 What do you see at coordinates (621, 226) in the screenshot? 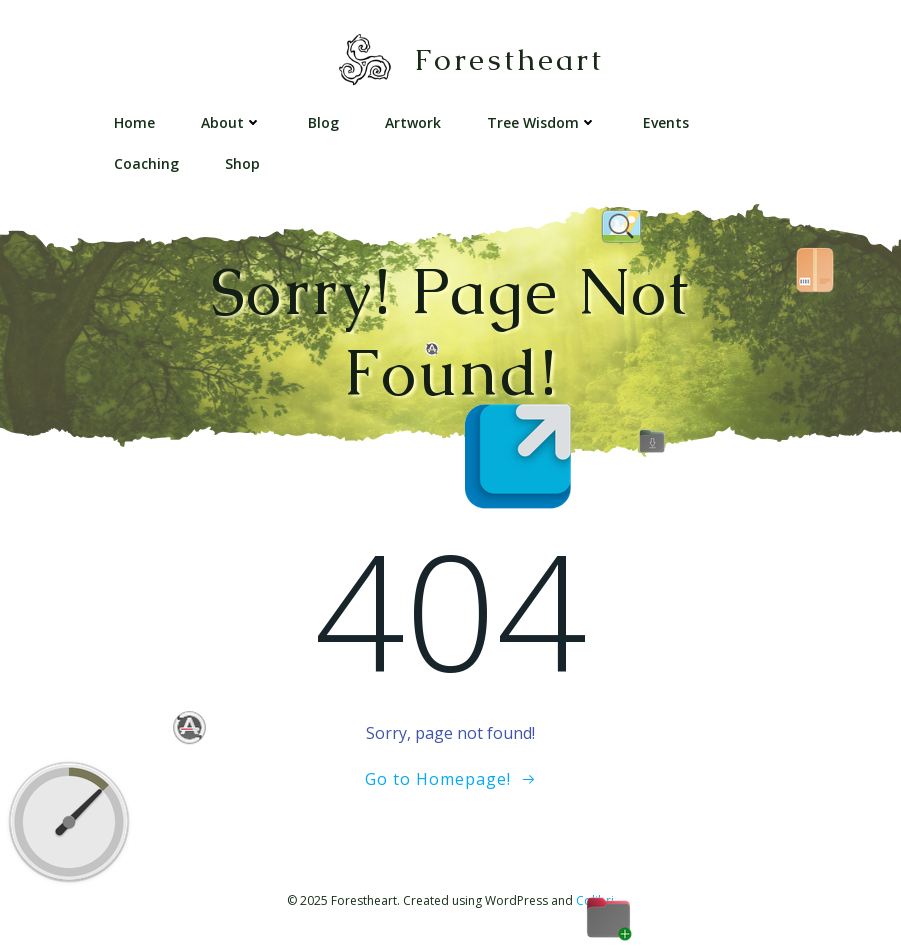
I see `open image viewer application` at bounding box center [621, 226].